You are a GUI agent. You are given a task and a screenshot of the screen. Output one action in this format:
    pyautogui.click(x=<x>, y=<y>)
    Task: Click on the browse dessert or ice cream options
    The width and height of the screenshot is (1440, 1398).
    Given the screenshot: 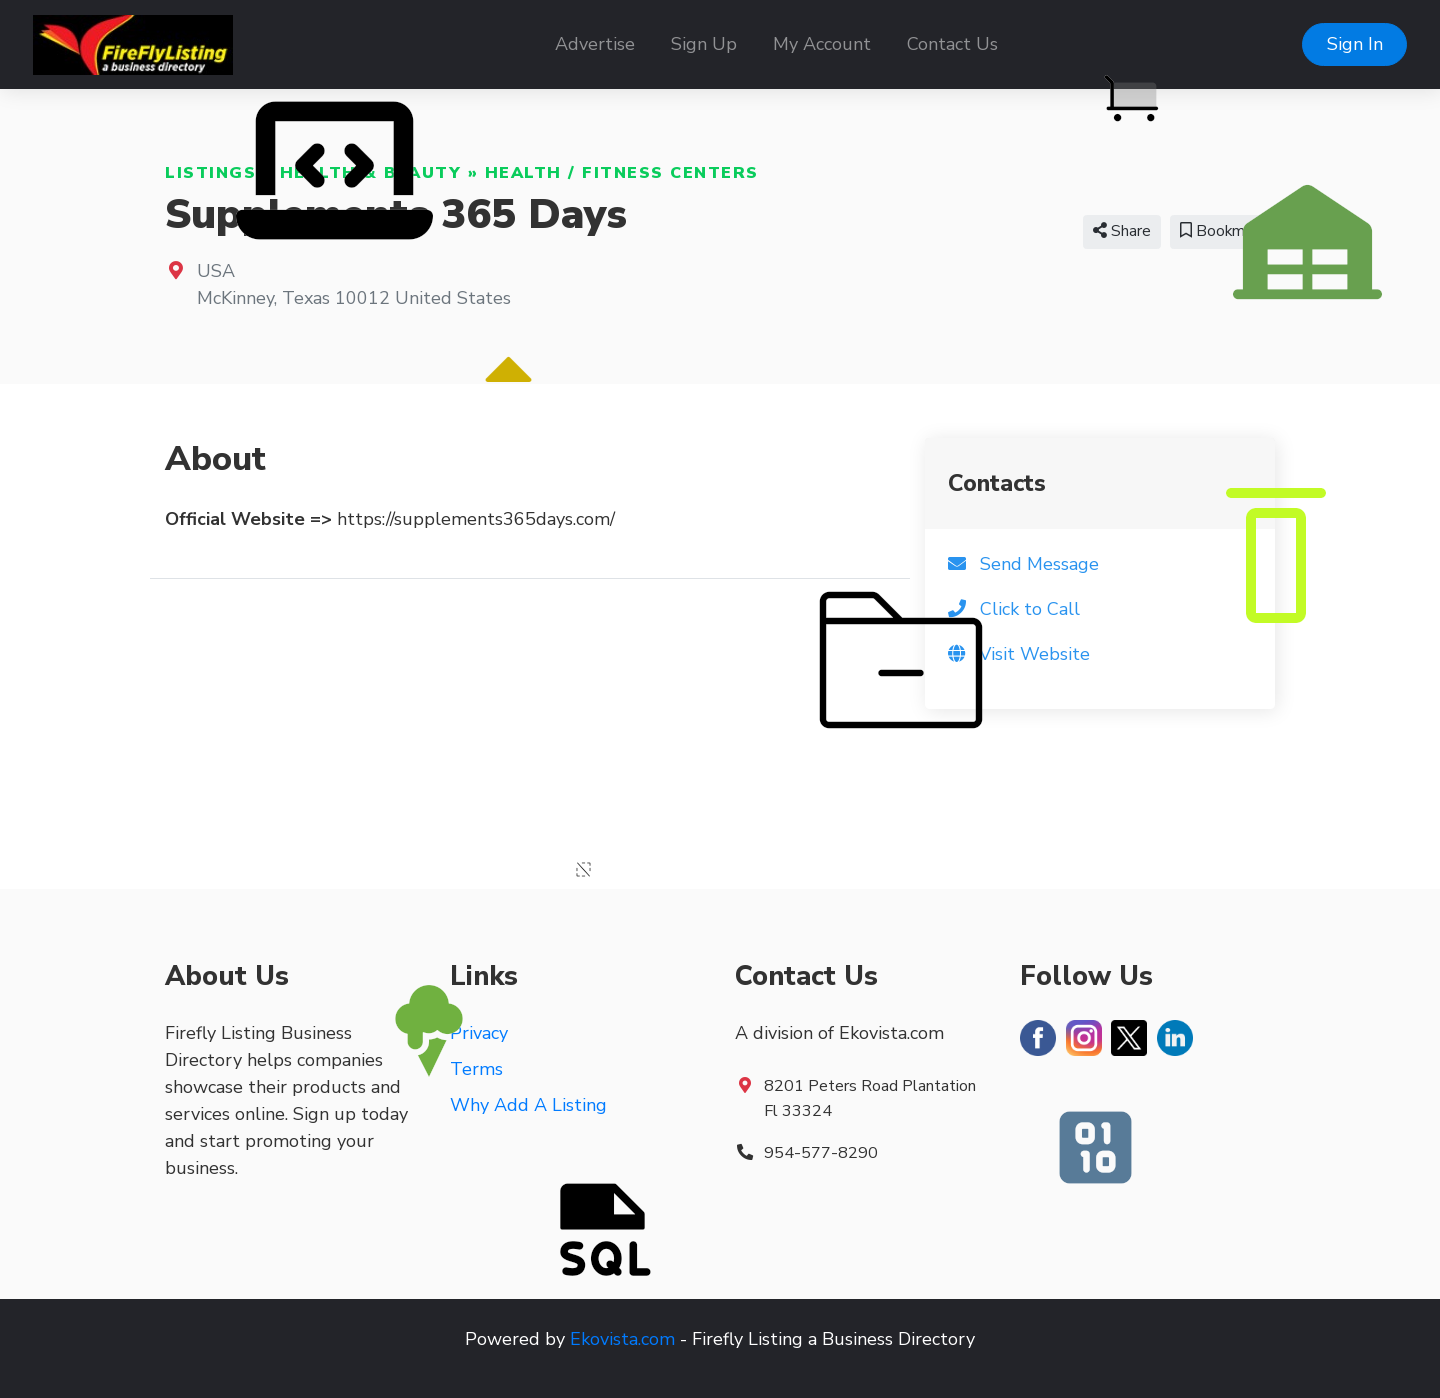 What is the action you would take?
    pyautogui.click(x=429, y=1031)
    